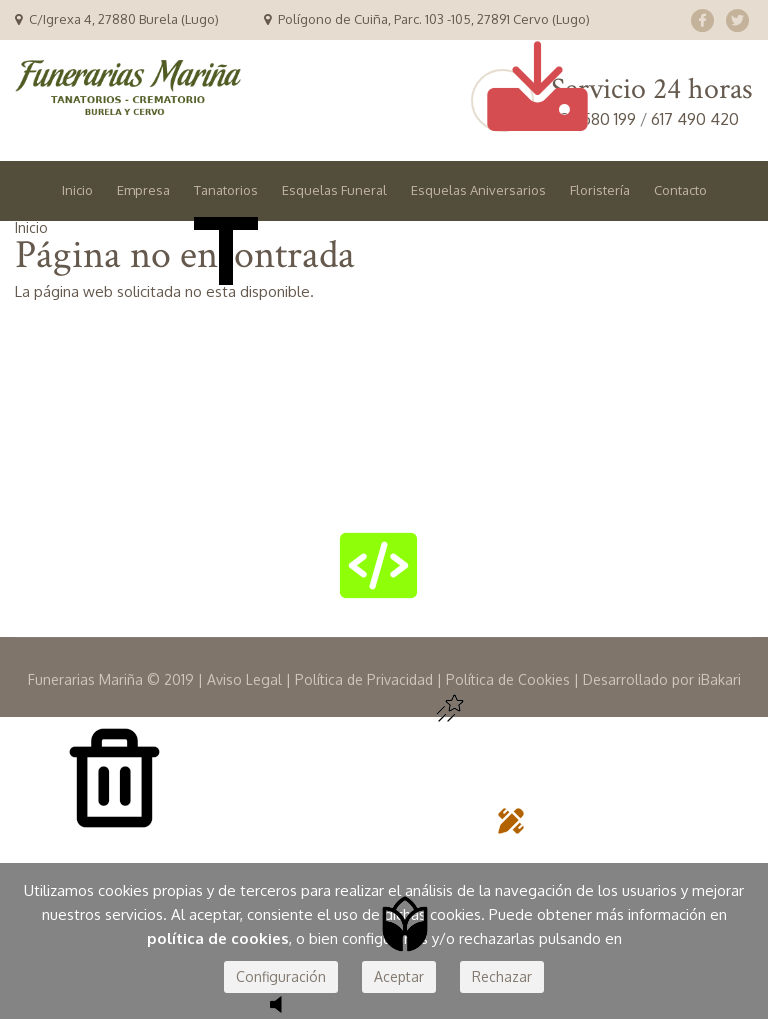 This screenshot has height=1019, width=768. Describe the element at coordinates (226, 253) in the screenshot. I see `add a title or heading to your document` at that location.